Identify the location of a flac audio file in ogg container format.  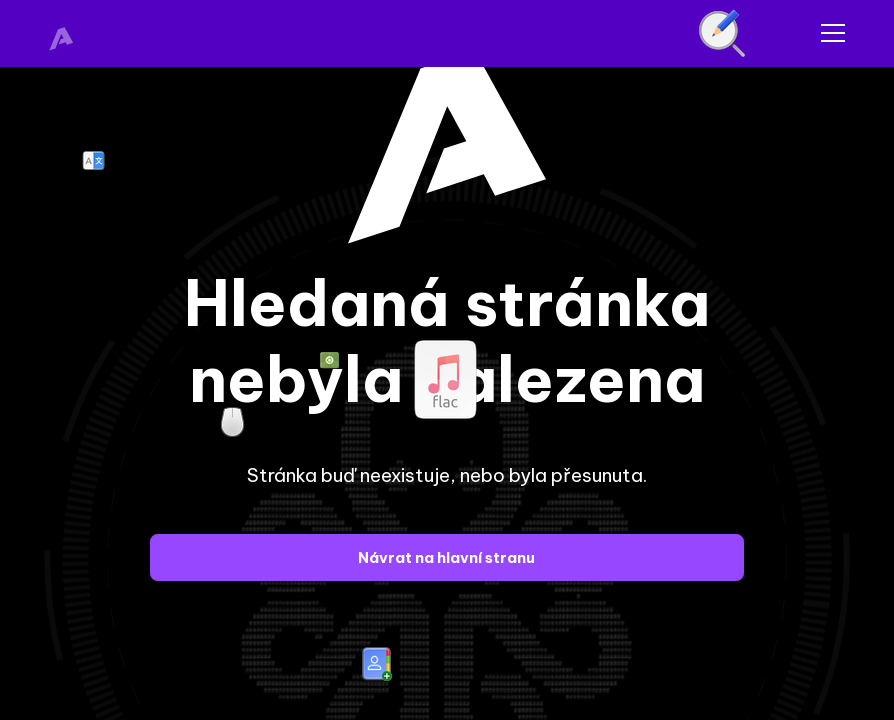
(445, 379).